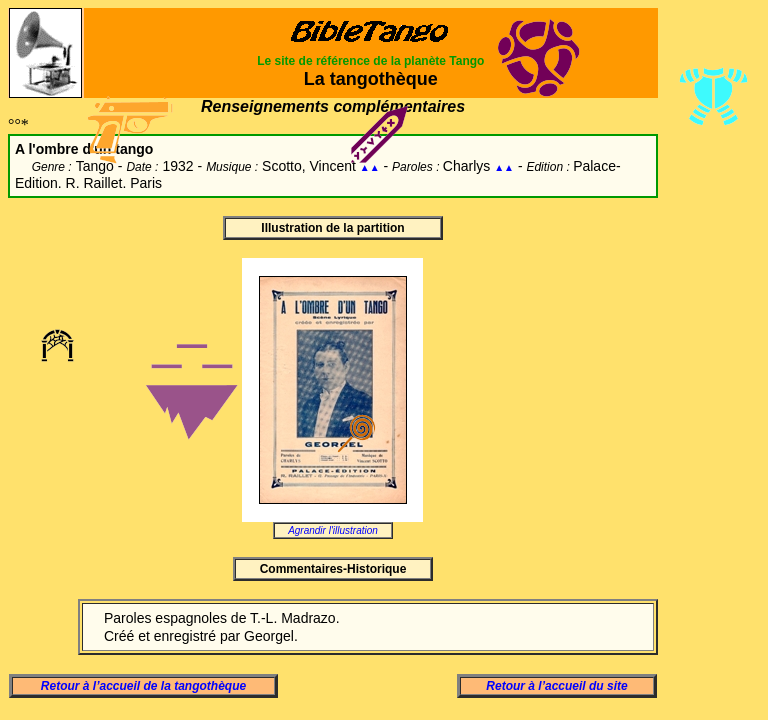 The image size is (768, 720). What do you see at coordinates (356, 433) in the screenshot?
I see `sweet treat or candy shop category` at bounding box center [356, 433].